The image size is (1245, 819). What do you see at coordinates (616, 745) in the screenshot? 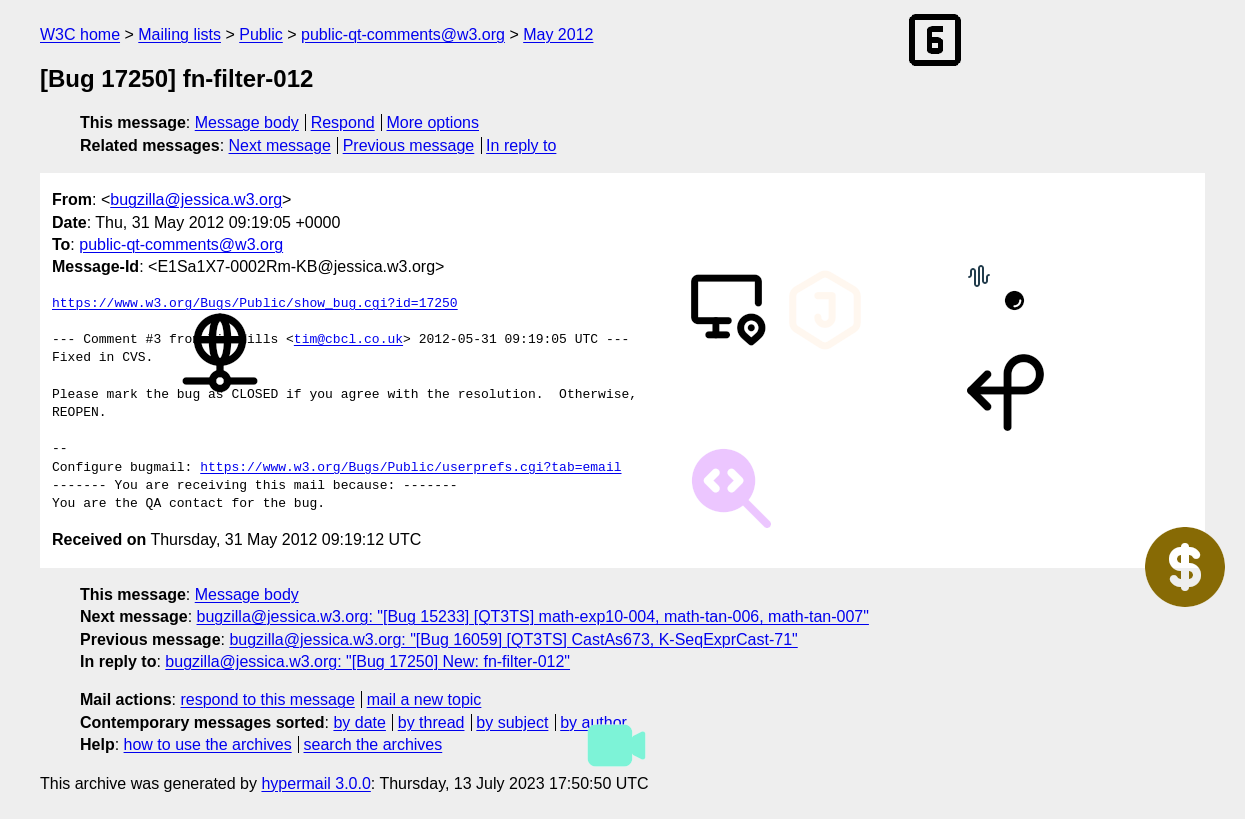
I see `start a video call` at bounding box center [616, 745].